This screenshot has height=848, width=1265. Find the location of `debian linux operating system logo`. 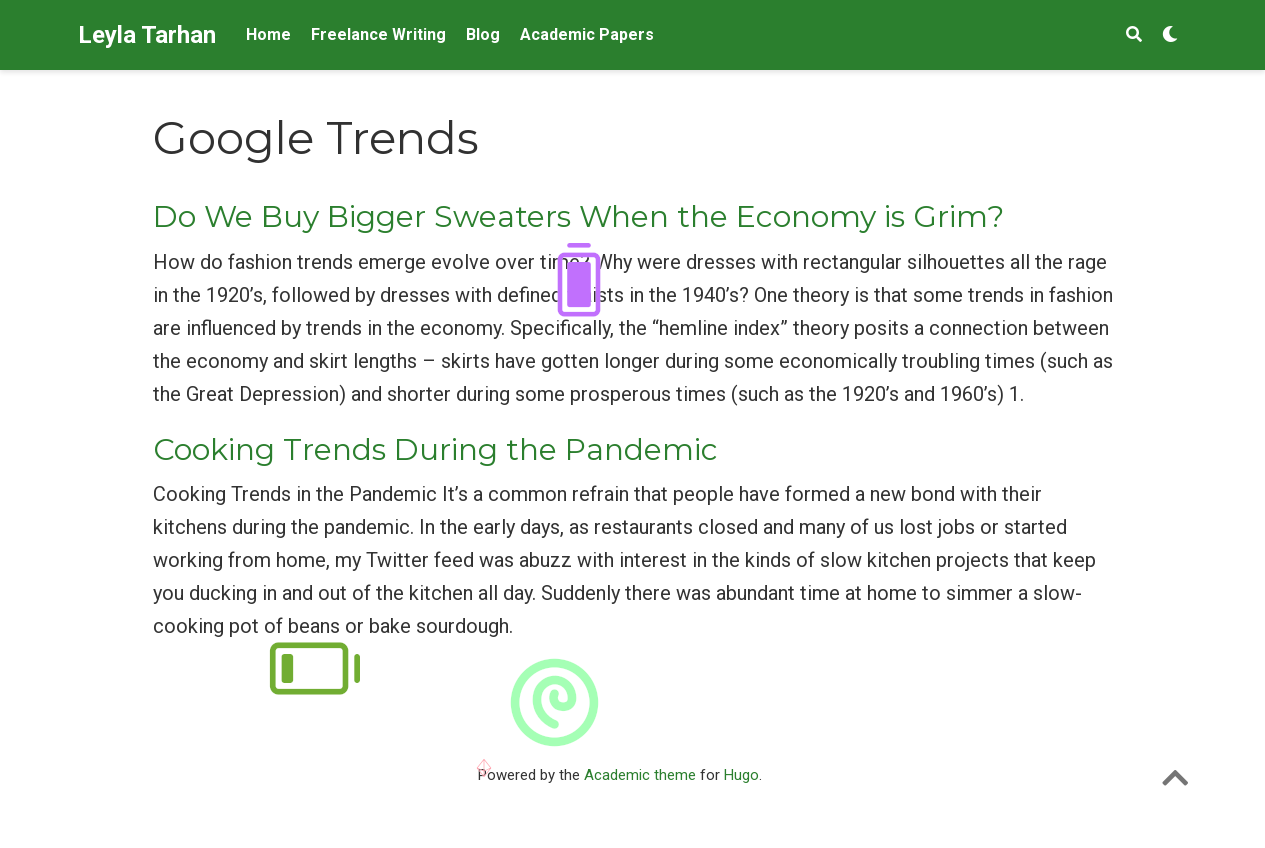

debian linux operating system logo is located at coordinates (554, 702).